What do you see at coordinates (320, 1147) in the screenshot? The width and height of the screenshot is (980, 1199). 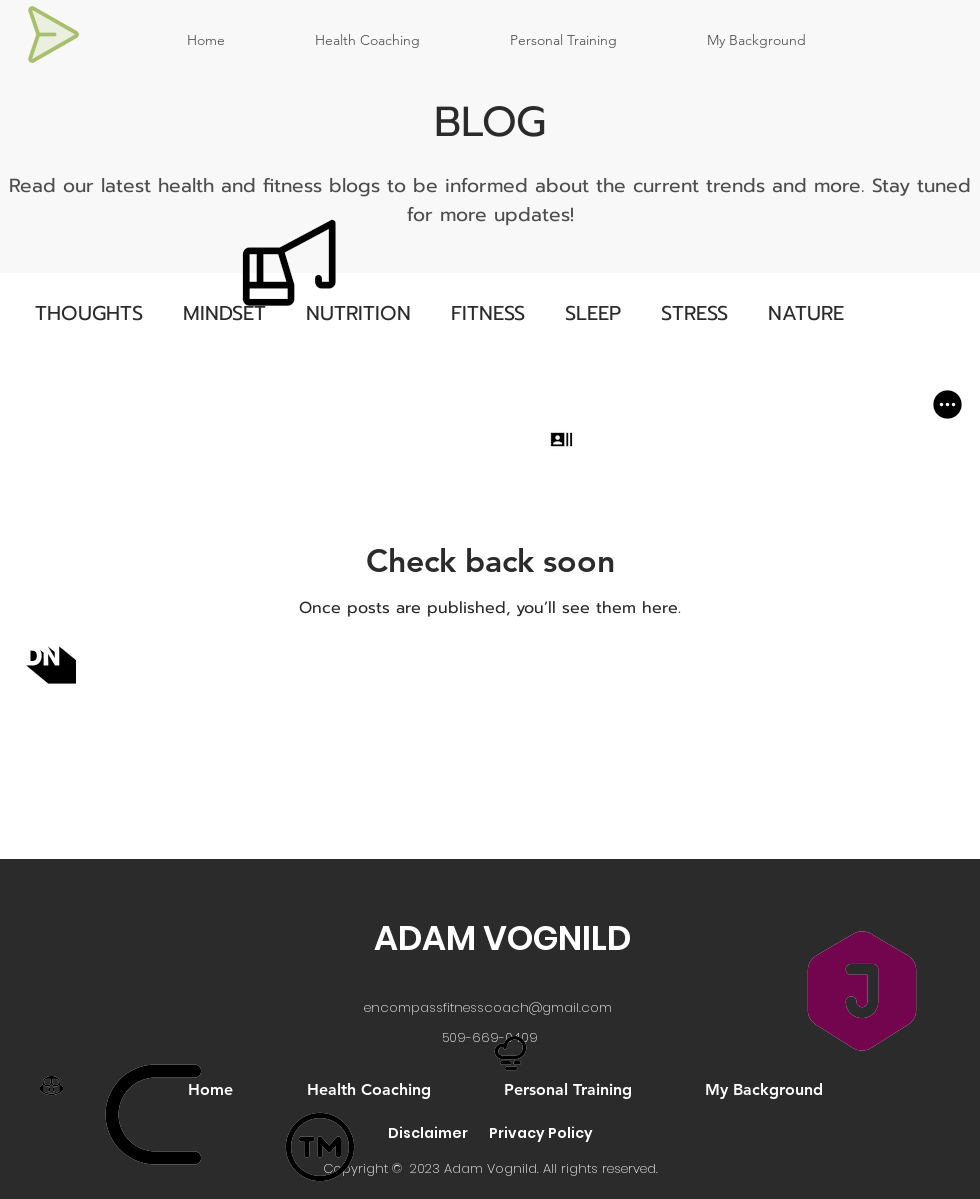 I see `indicates trademarked content or brand` at bounding box center [320, 1147].